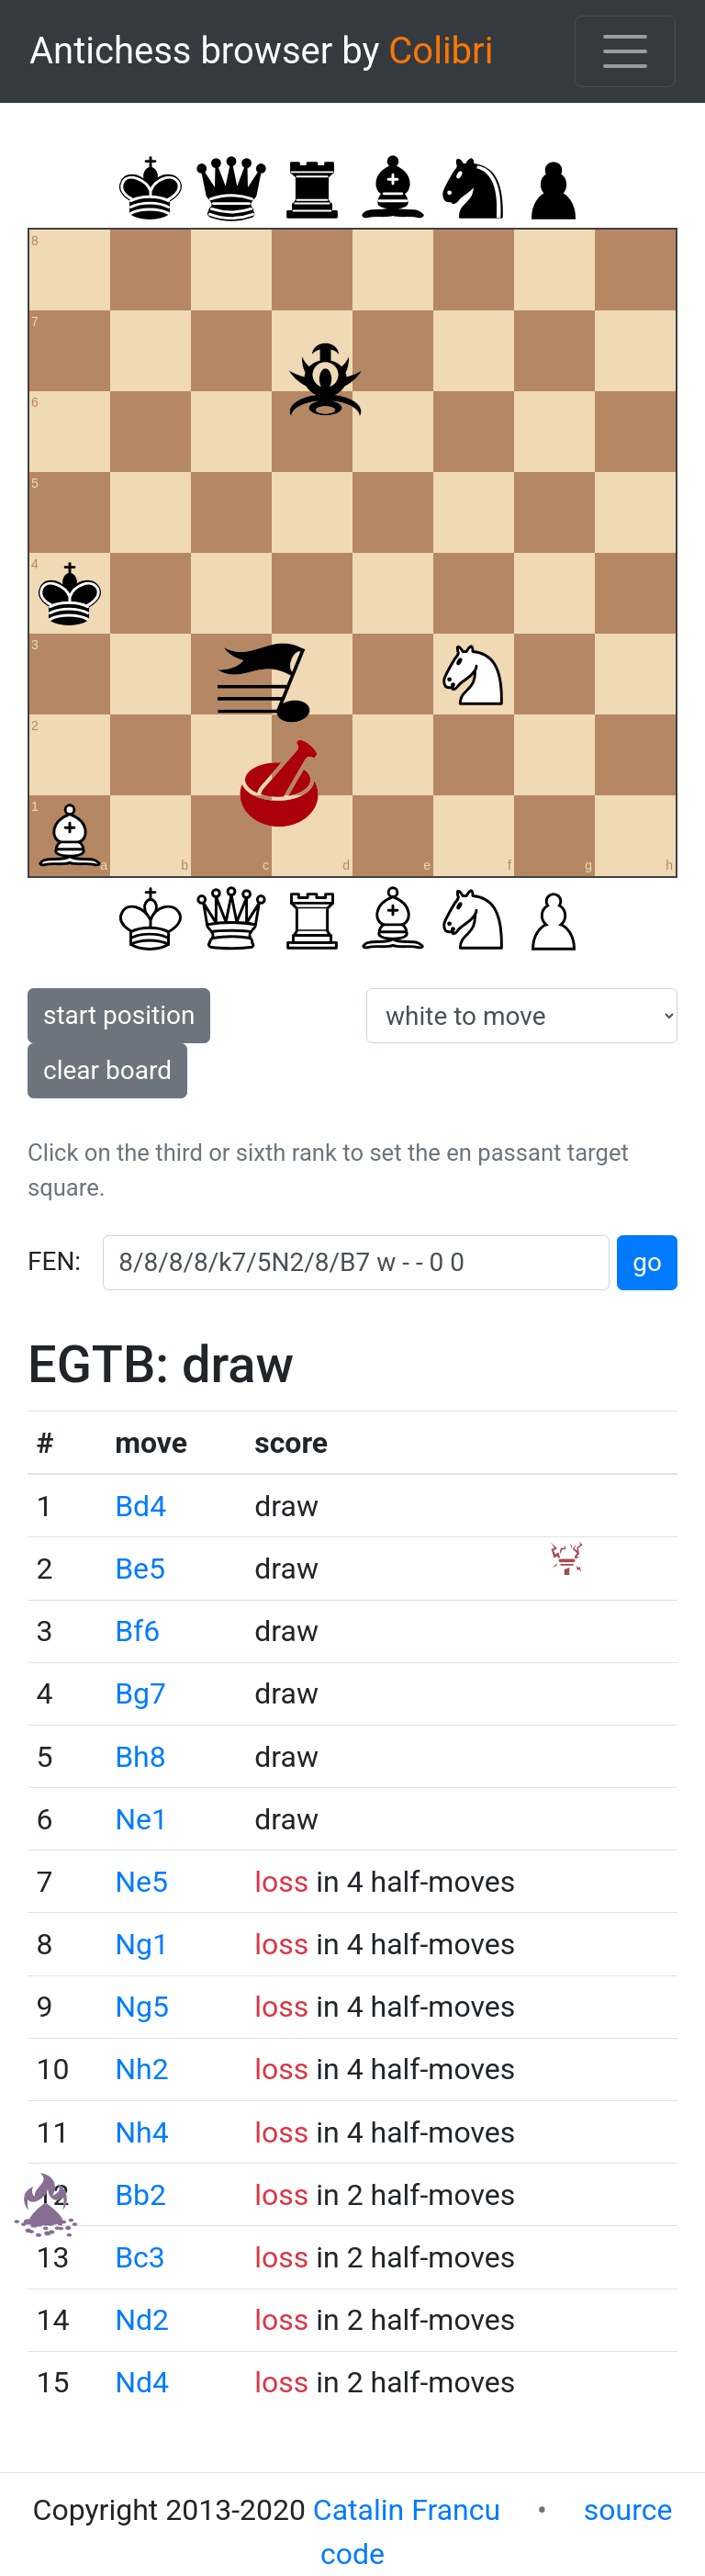 The image size is (705, 2576). What do you see at coordinates (325, 379) in the screenshot?
I see `abstract game character or creature icon` at bounding box center [325, 379].